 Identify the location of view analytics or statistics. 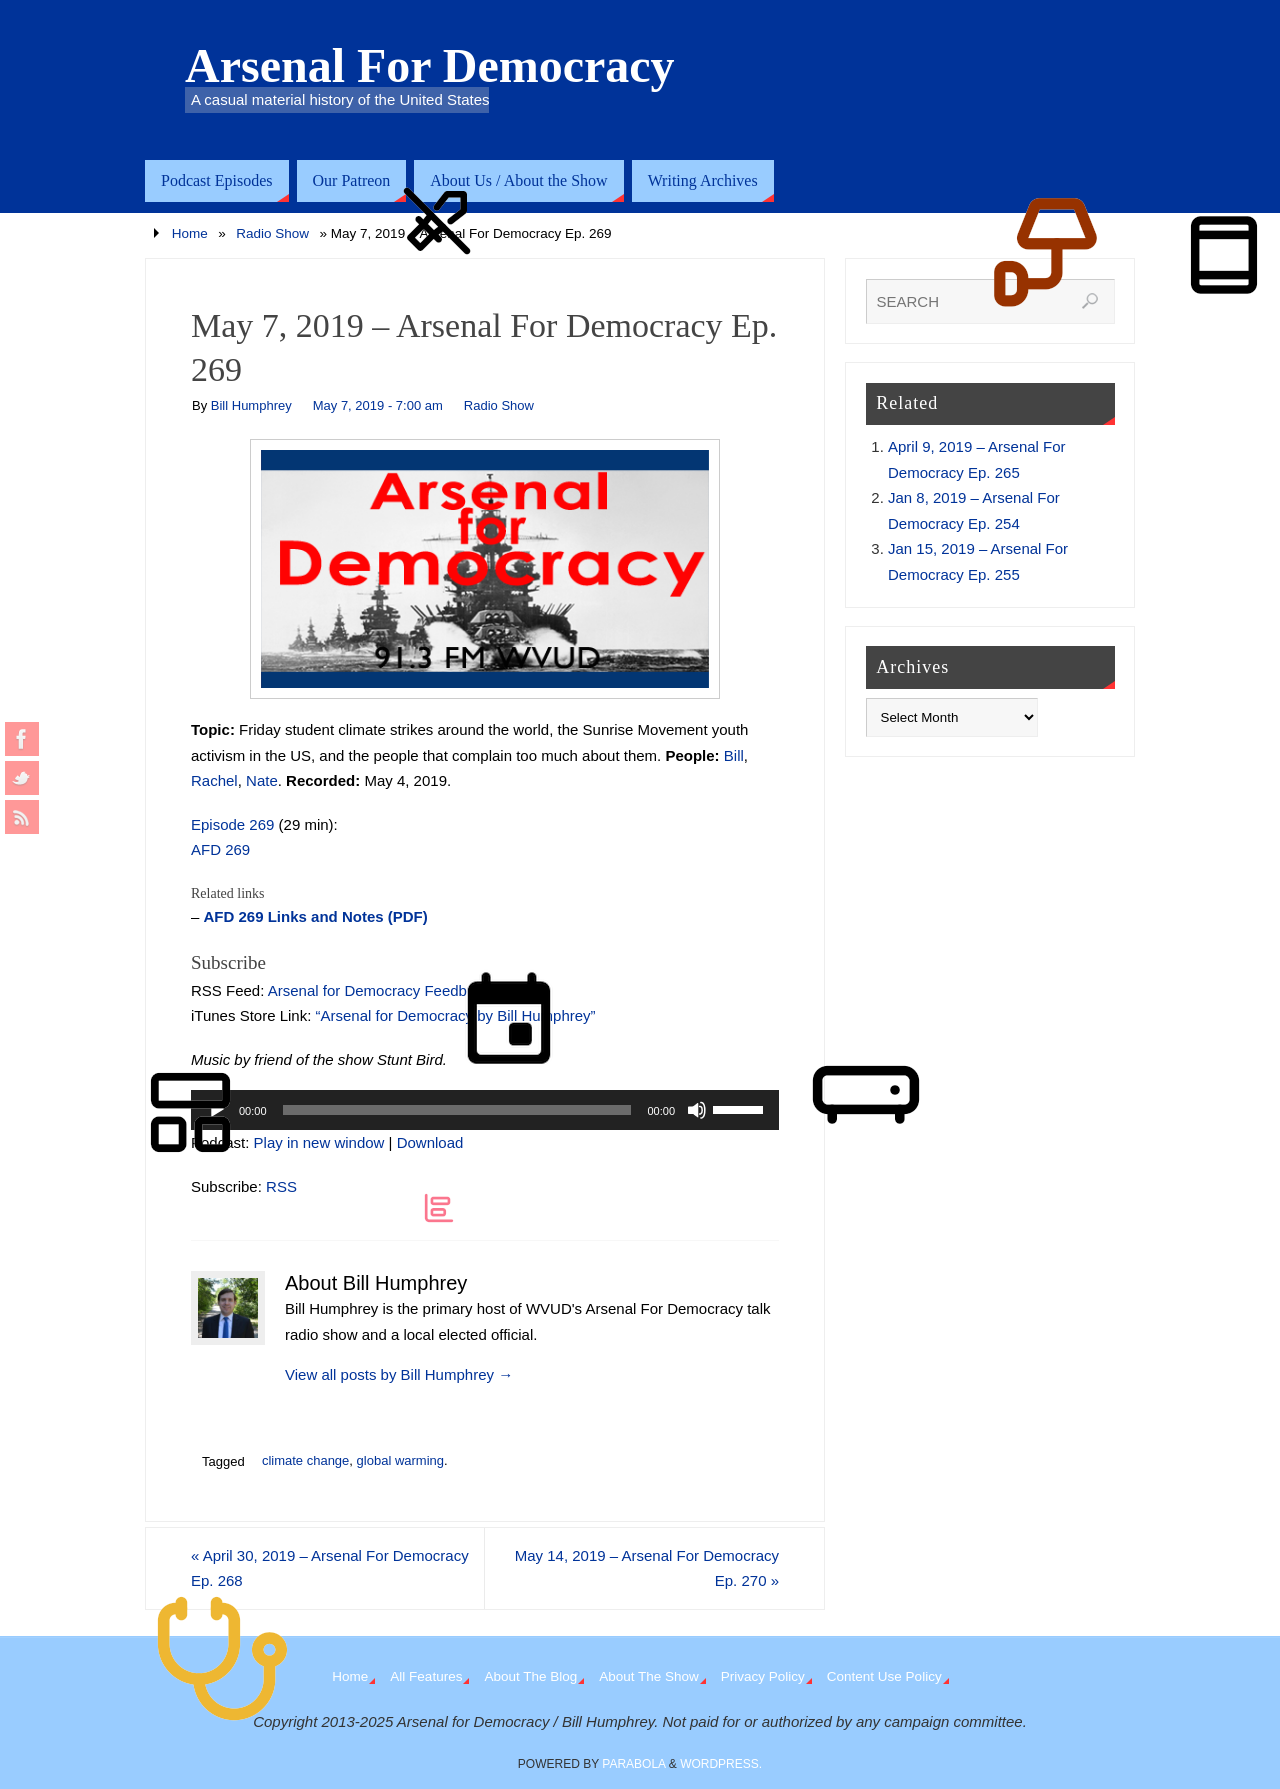
(439, 1208).